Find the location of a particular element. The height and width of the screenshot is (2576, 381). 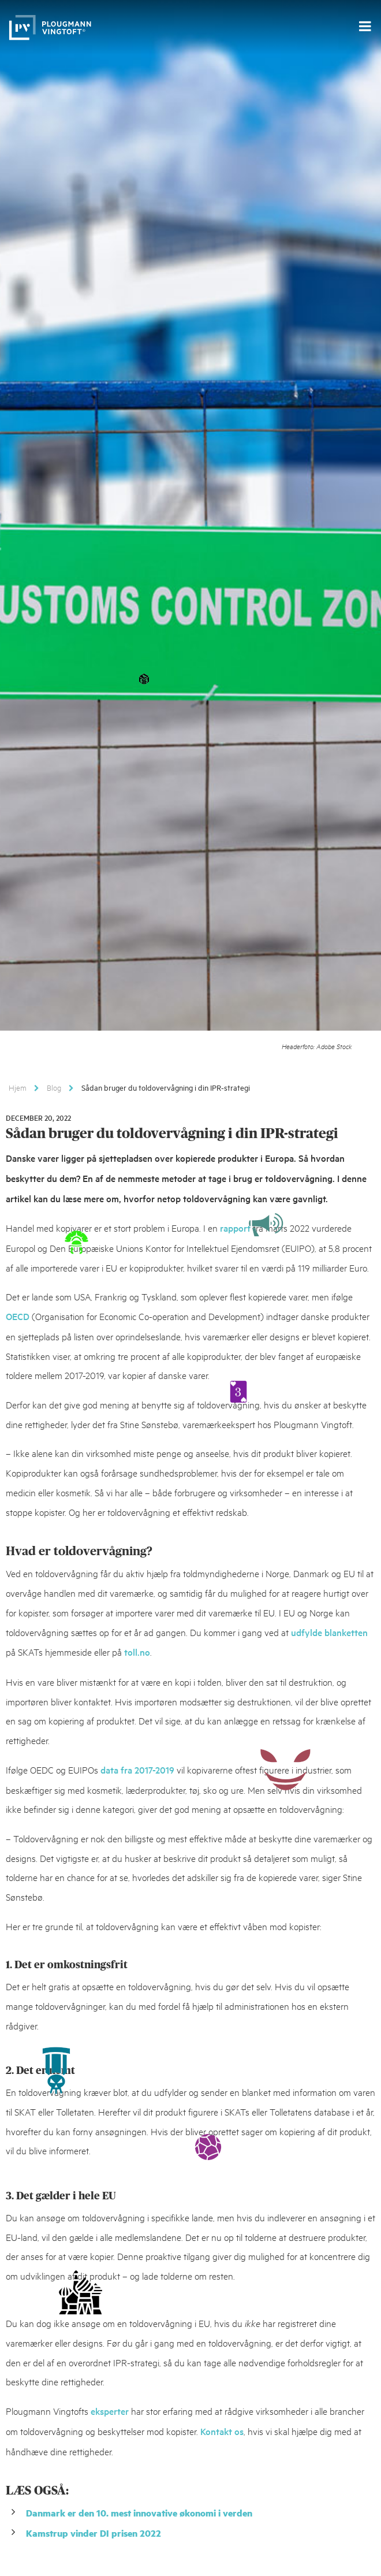

achievement unlocked for defeating enemies is located at coordinates (56, 2070).